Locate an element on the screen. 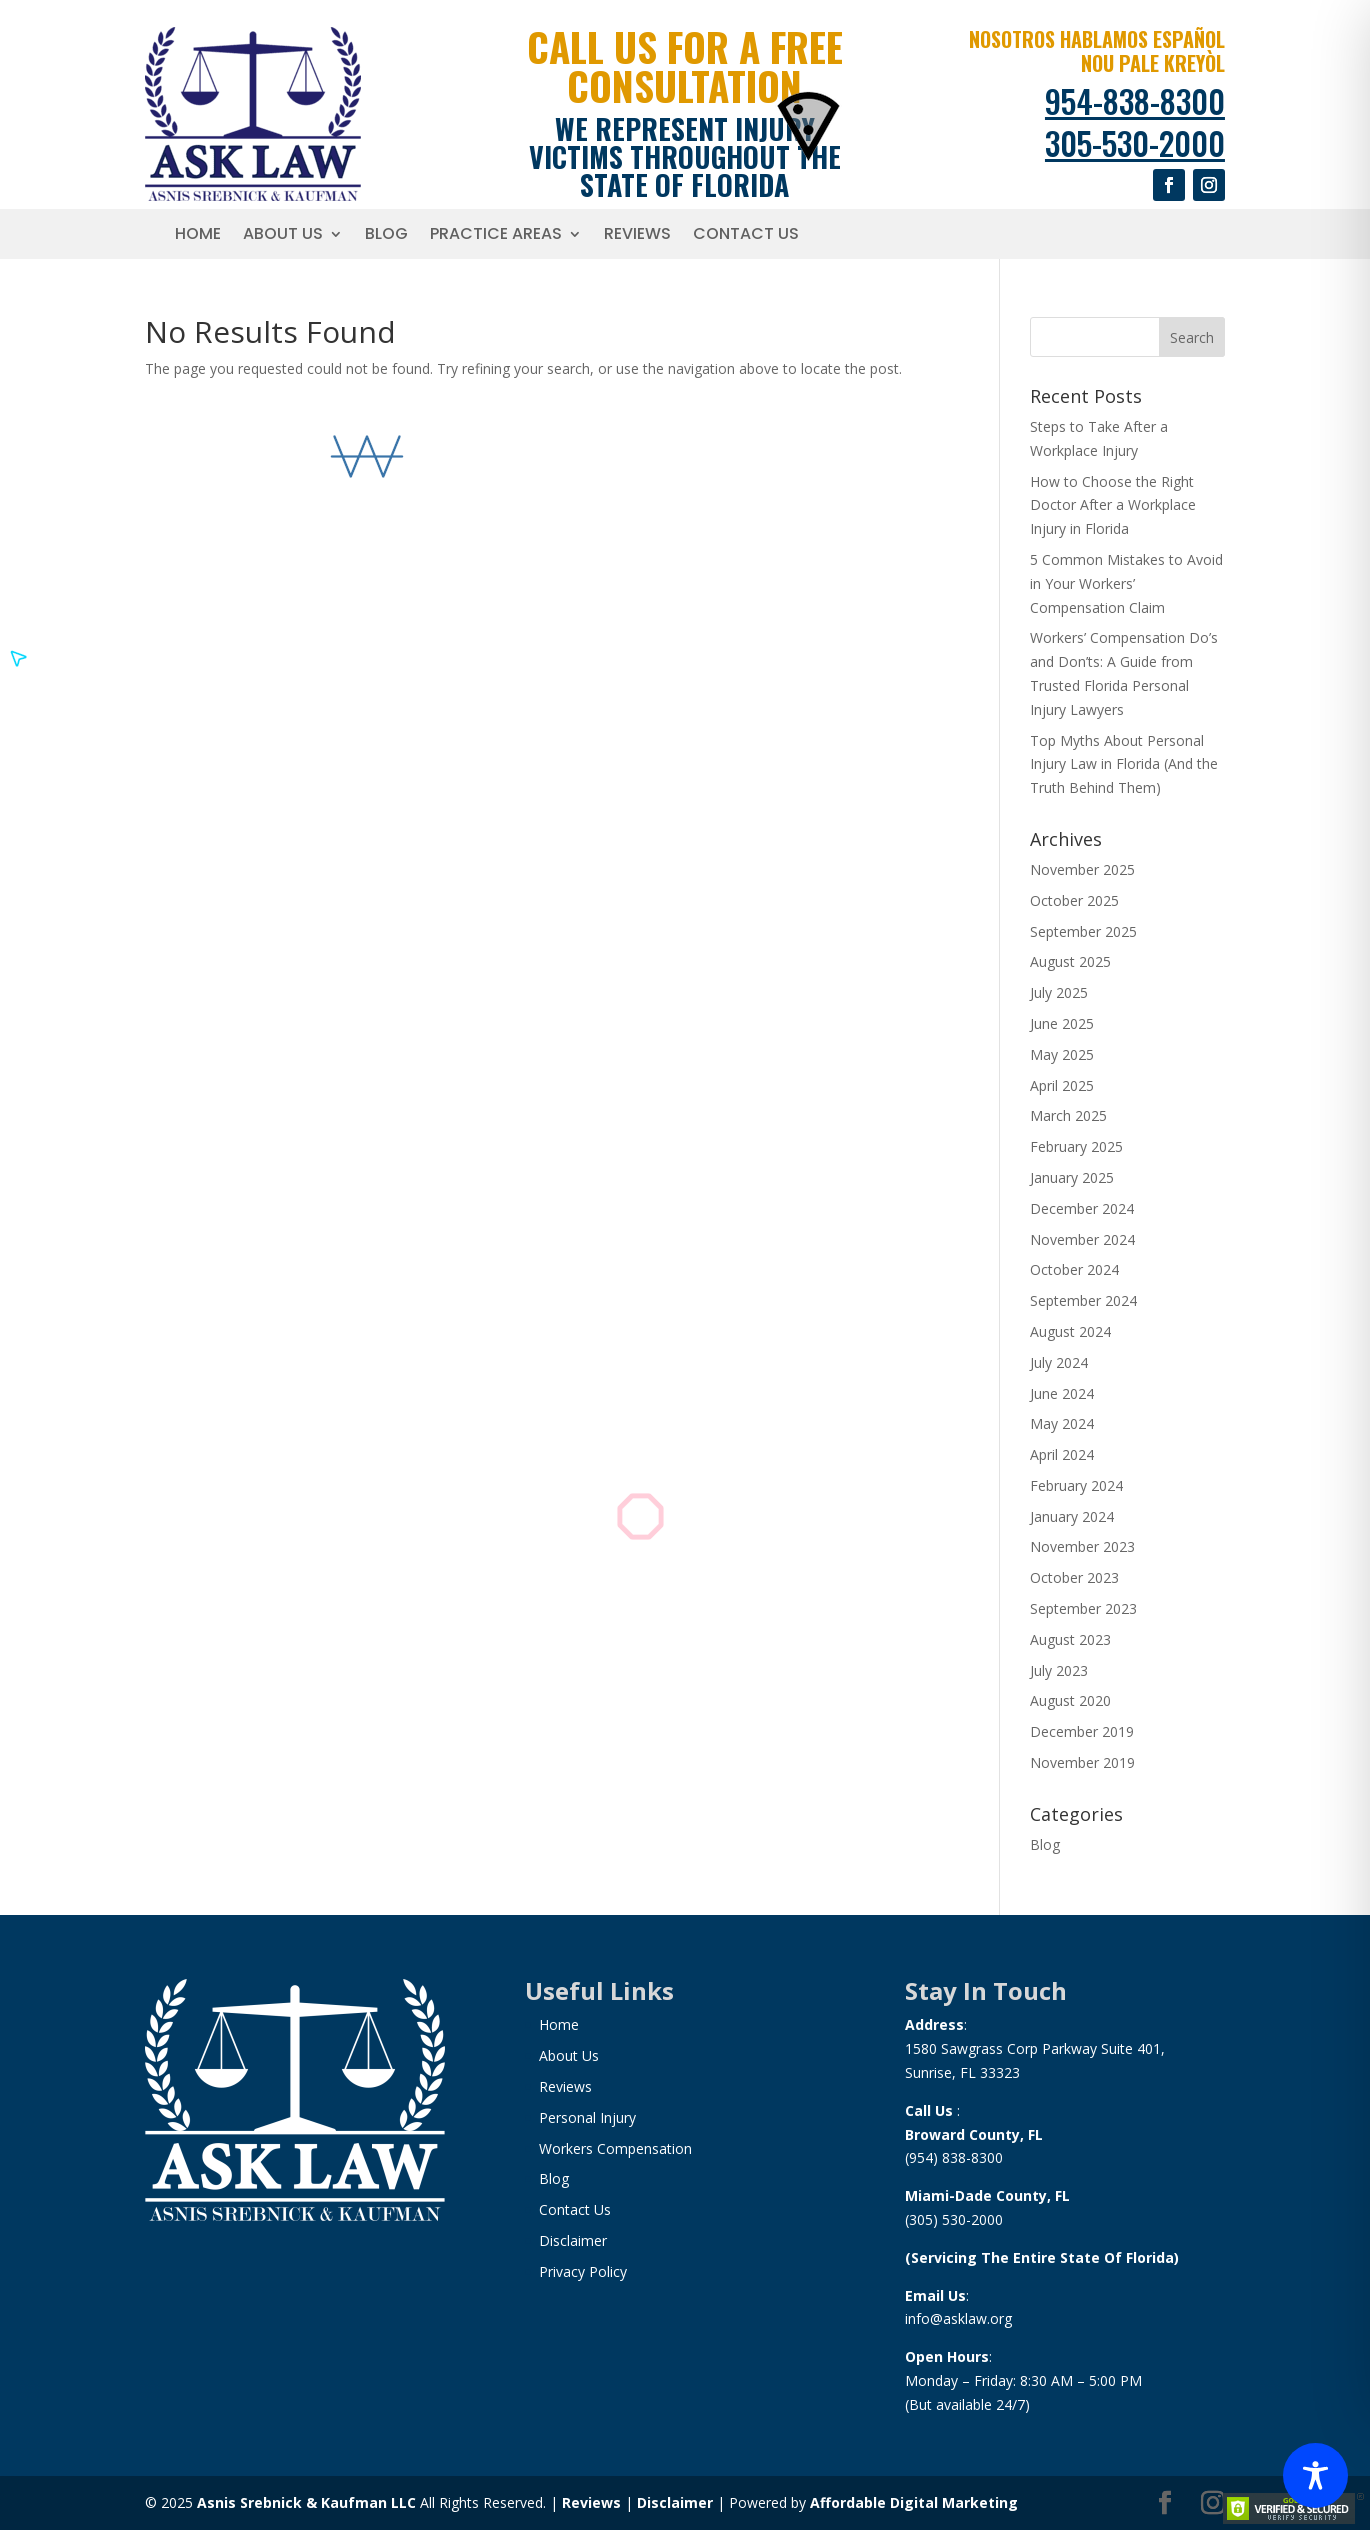 This screenshot has width=1370, height=2530. indicates south korean won currency is located at coordinates (367, 454).